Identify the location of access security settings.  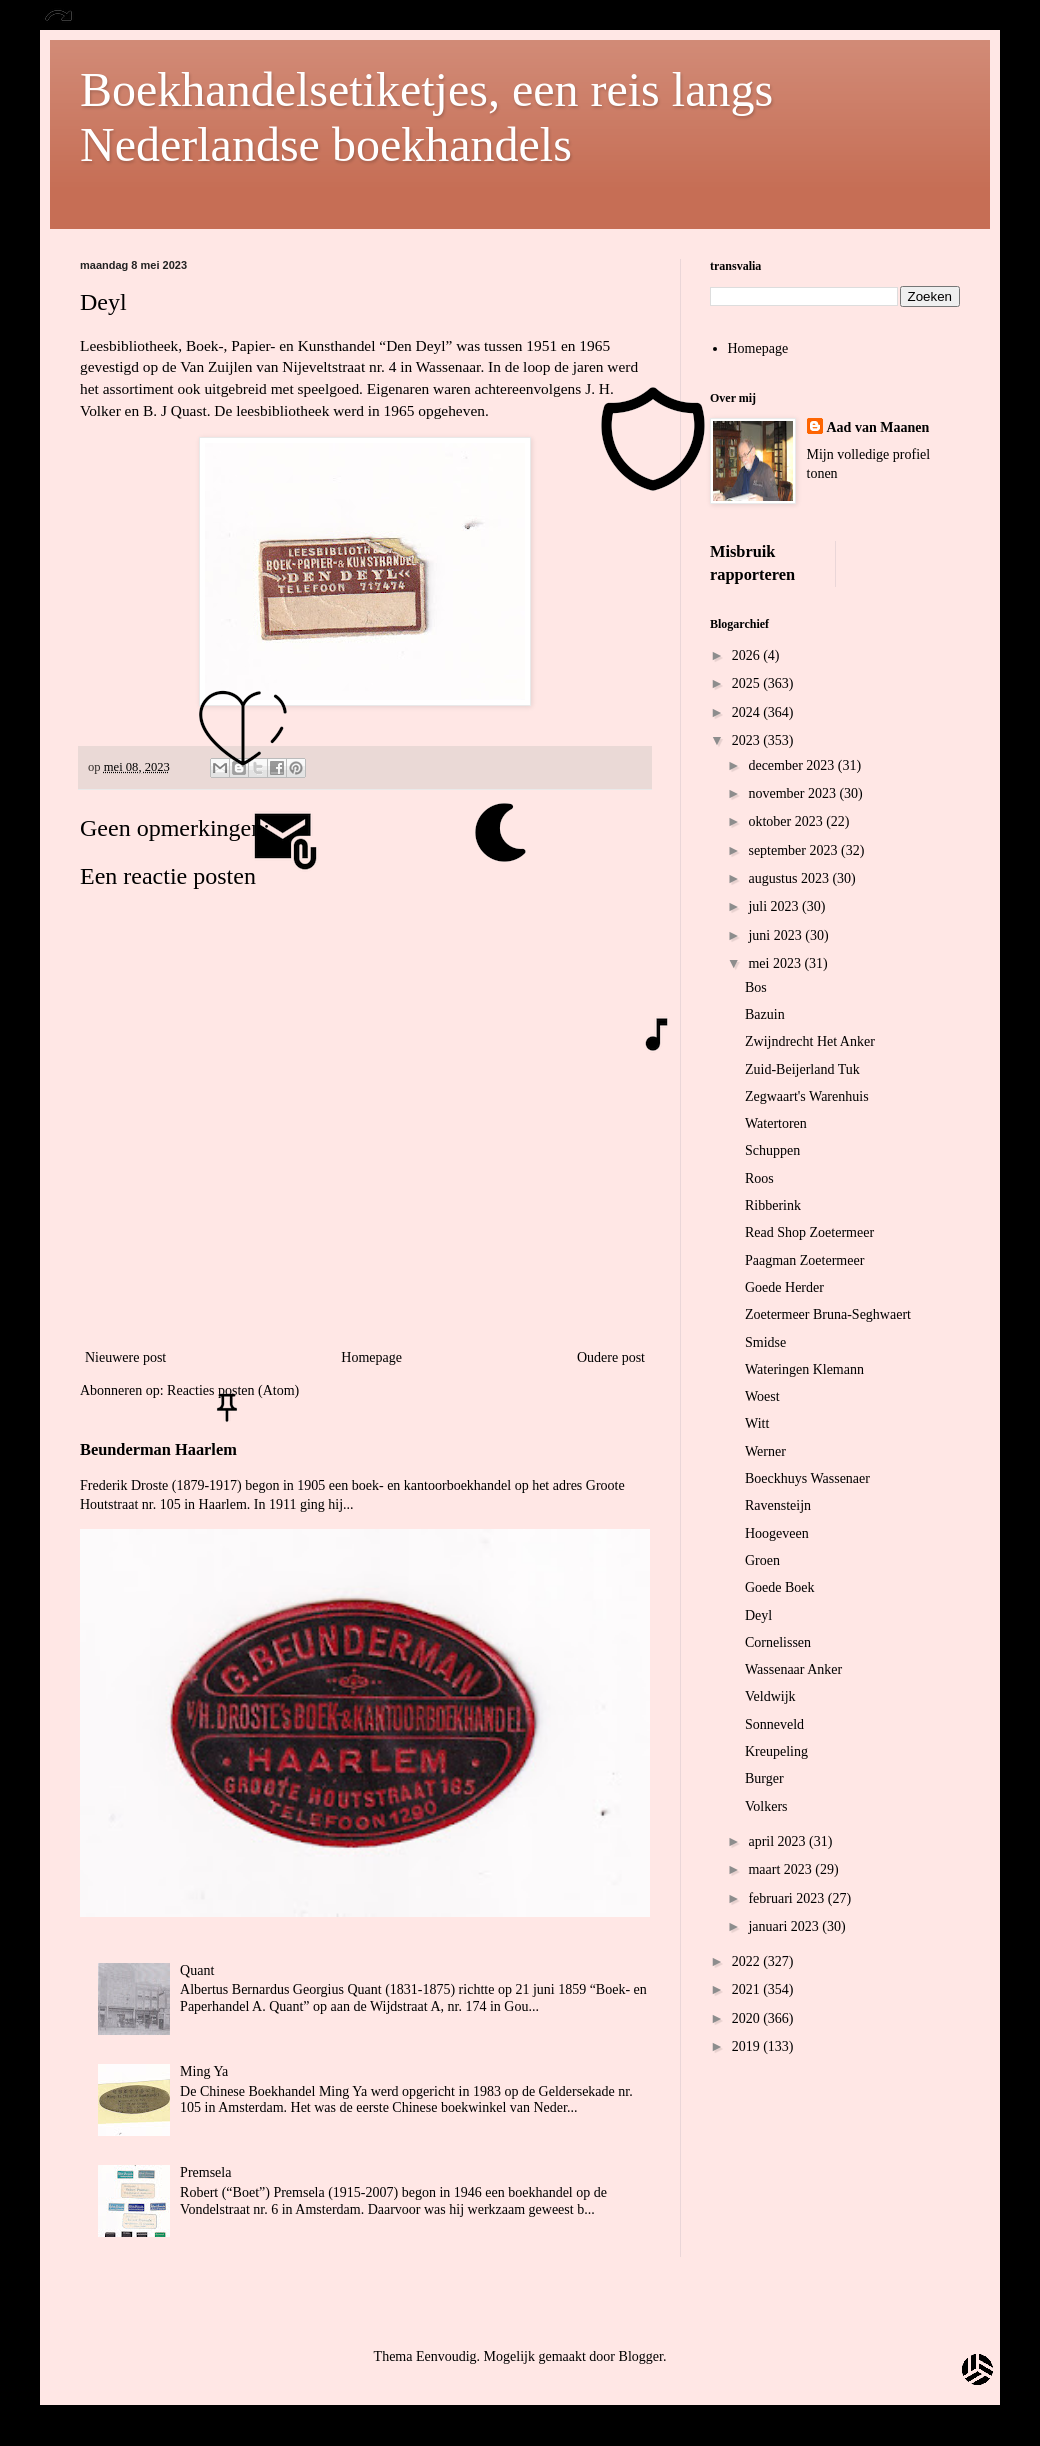
(653, 439).